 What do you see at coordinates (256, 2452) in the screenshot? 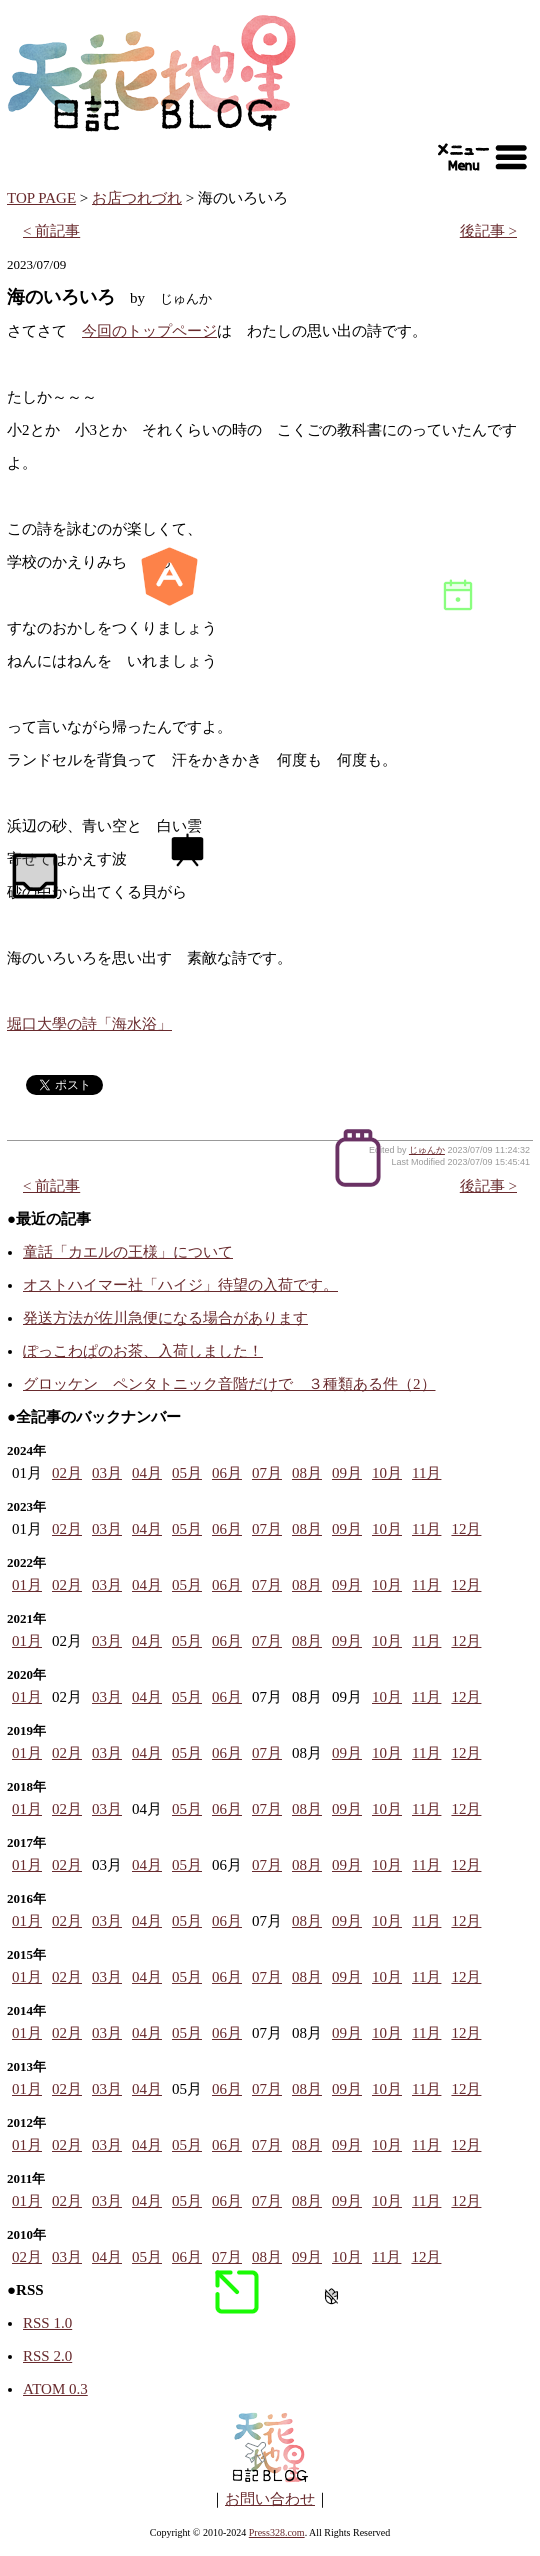
I see `enable airplane mode` at bounding box center [256, 2452].